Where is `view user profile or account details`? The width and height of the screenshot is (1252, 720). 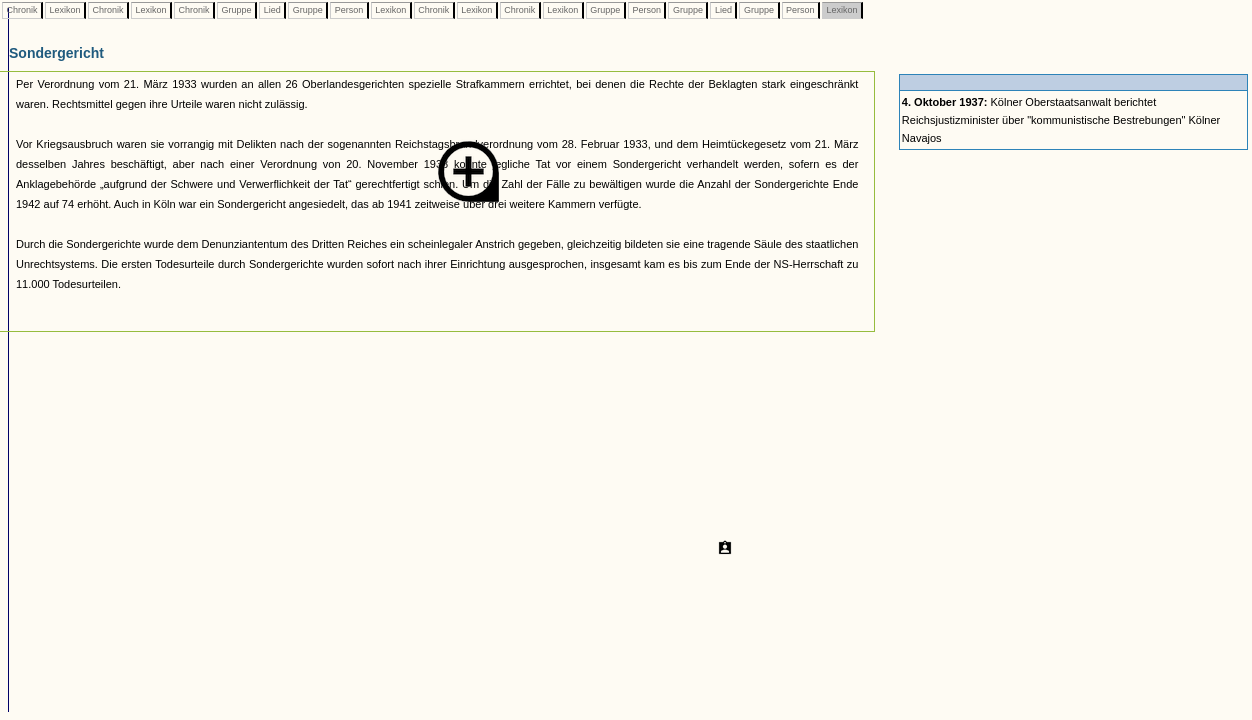 view user profile or account details is located at coordinates (725, 548).